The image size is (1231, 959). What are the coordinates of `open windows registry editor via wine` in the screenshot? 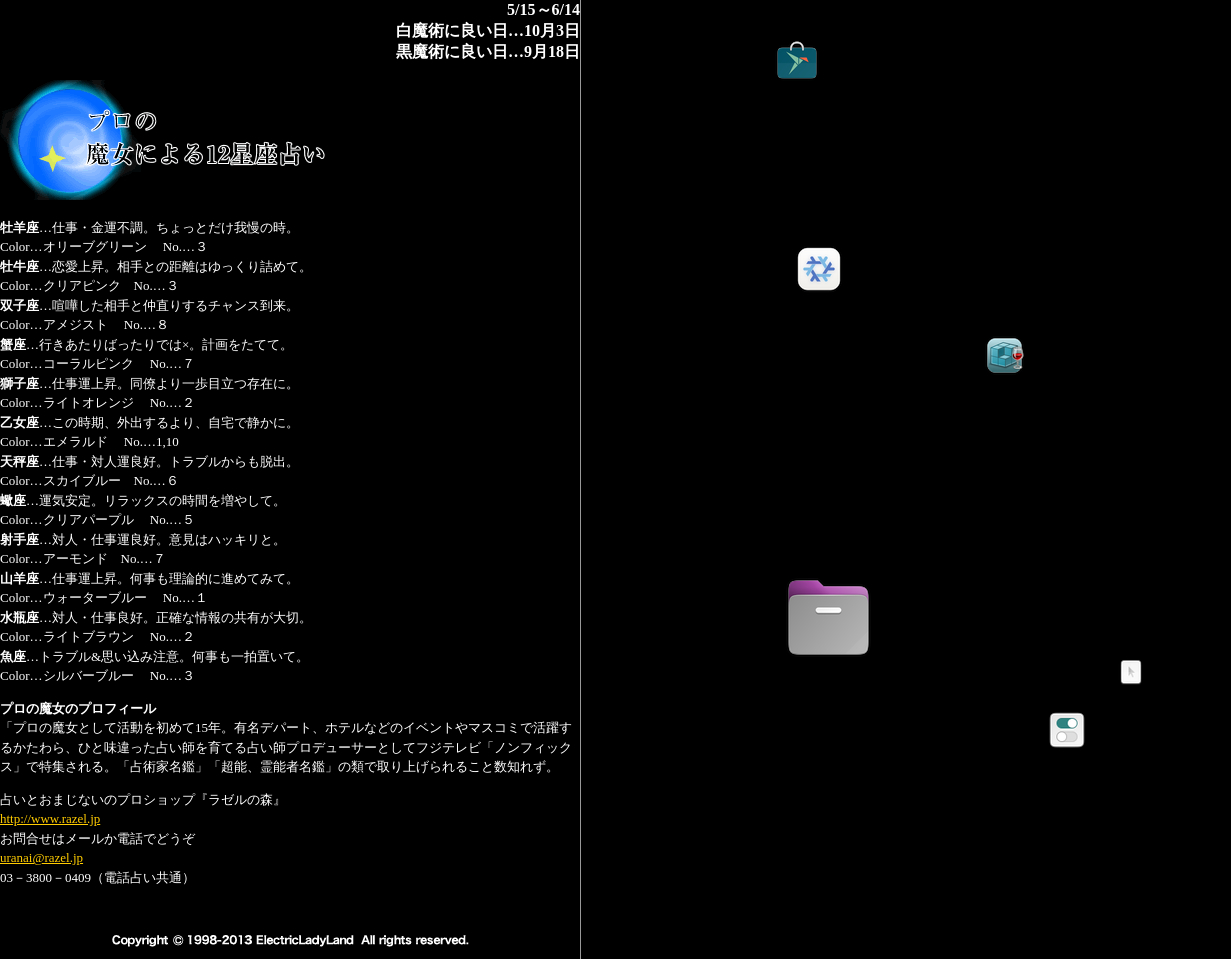 It's located at (1004, 355).